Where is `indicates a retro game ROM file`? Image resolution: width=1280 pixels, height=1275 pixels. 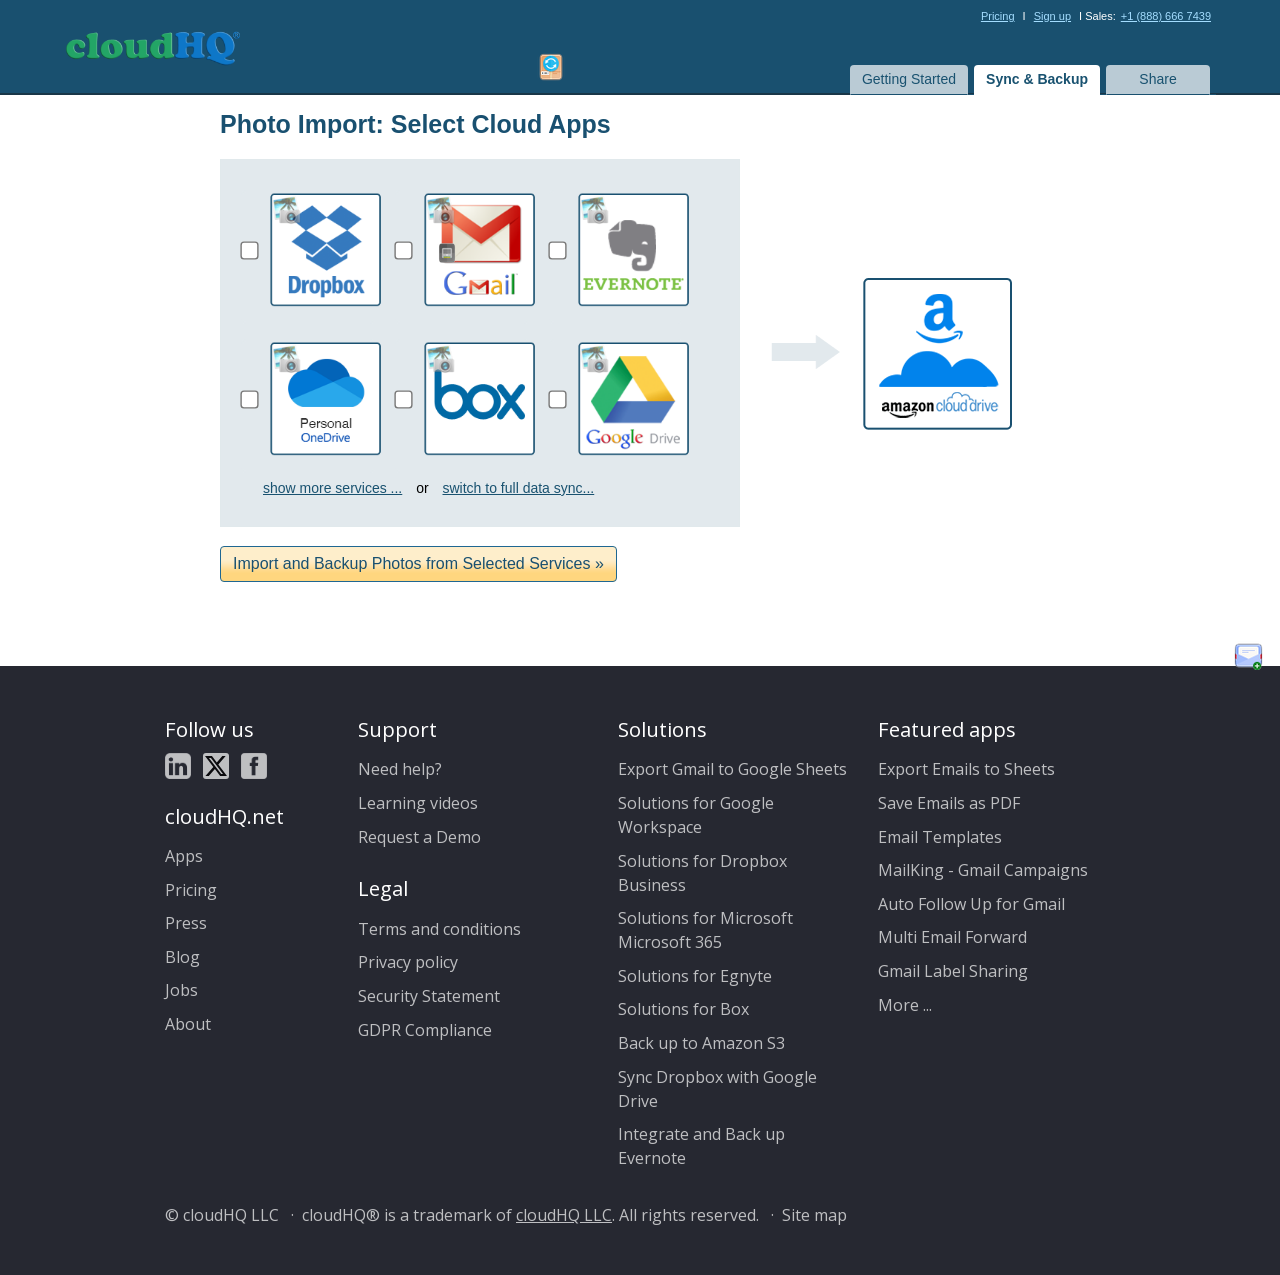 indicates a retro game ROM file is located at coordinates (447, 253).